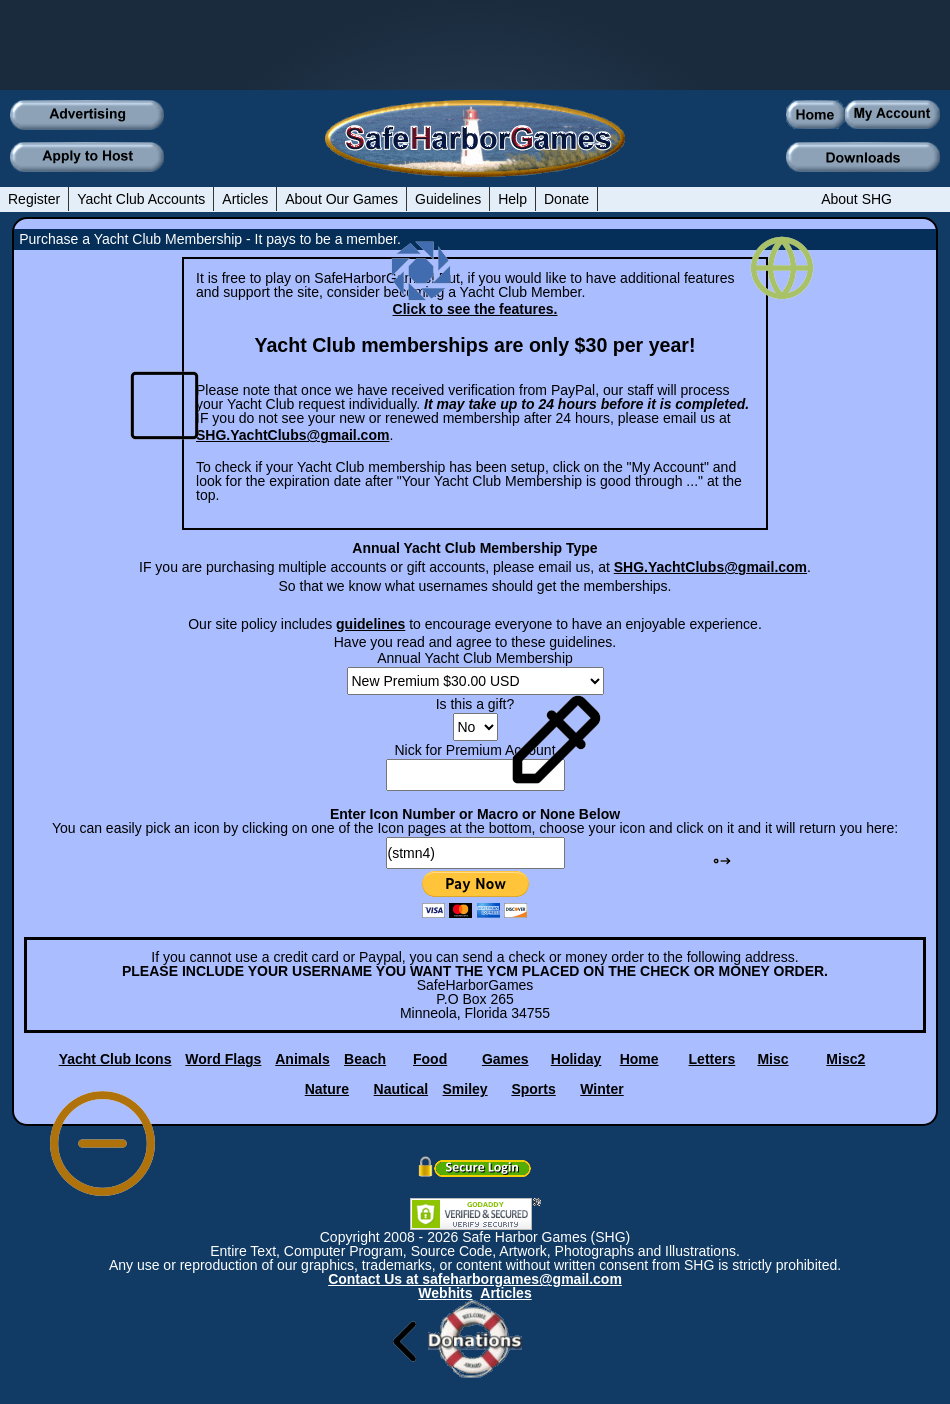  Describe the element at coordinates (782, 268) in the screenshot. I see `switch to global or international settings` at that location.